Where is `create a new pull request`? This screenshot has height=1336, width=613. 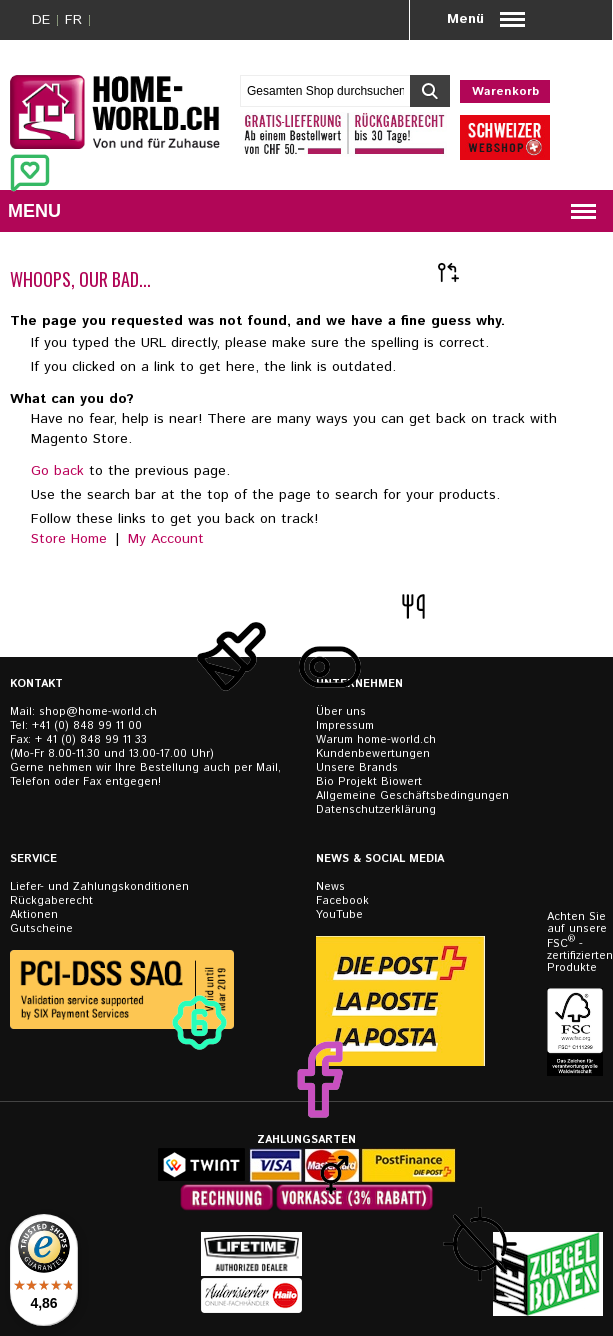 create a new pull request is located at coordinates (448, 272).